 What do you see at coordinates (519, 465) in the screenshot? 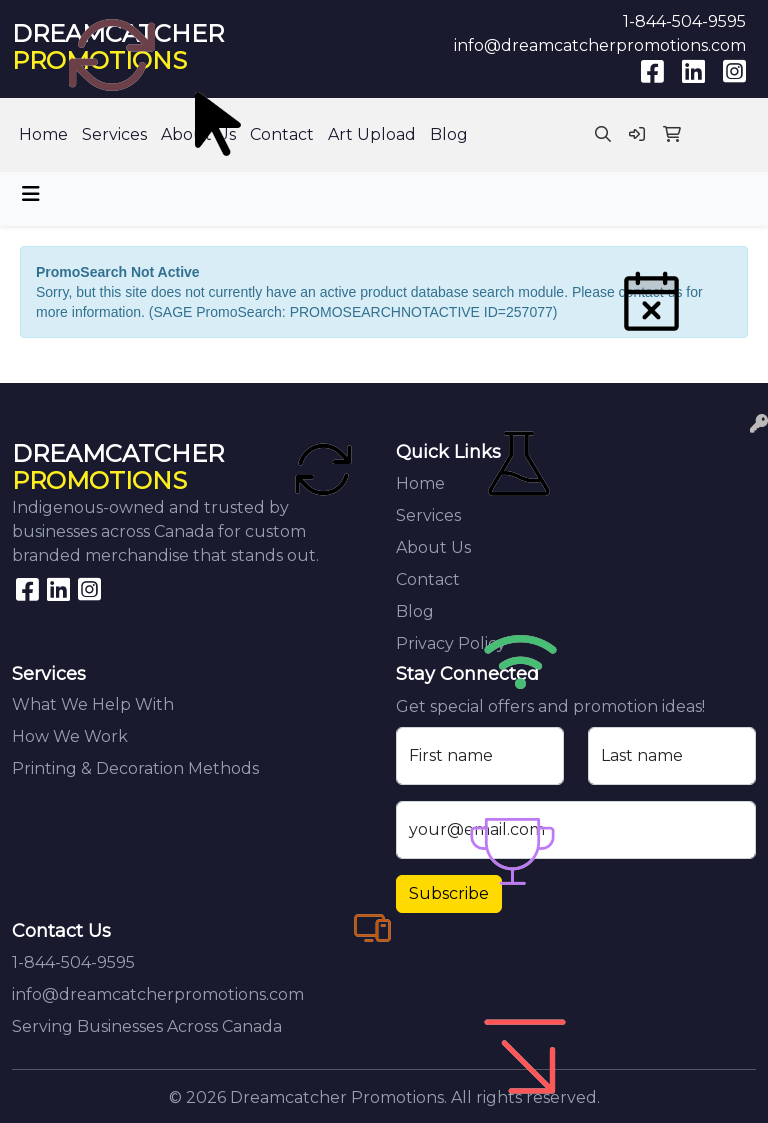
I see `access laboratory or science features` at bounding box center [519, 465].